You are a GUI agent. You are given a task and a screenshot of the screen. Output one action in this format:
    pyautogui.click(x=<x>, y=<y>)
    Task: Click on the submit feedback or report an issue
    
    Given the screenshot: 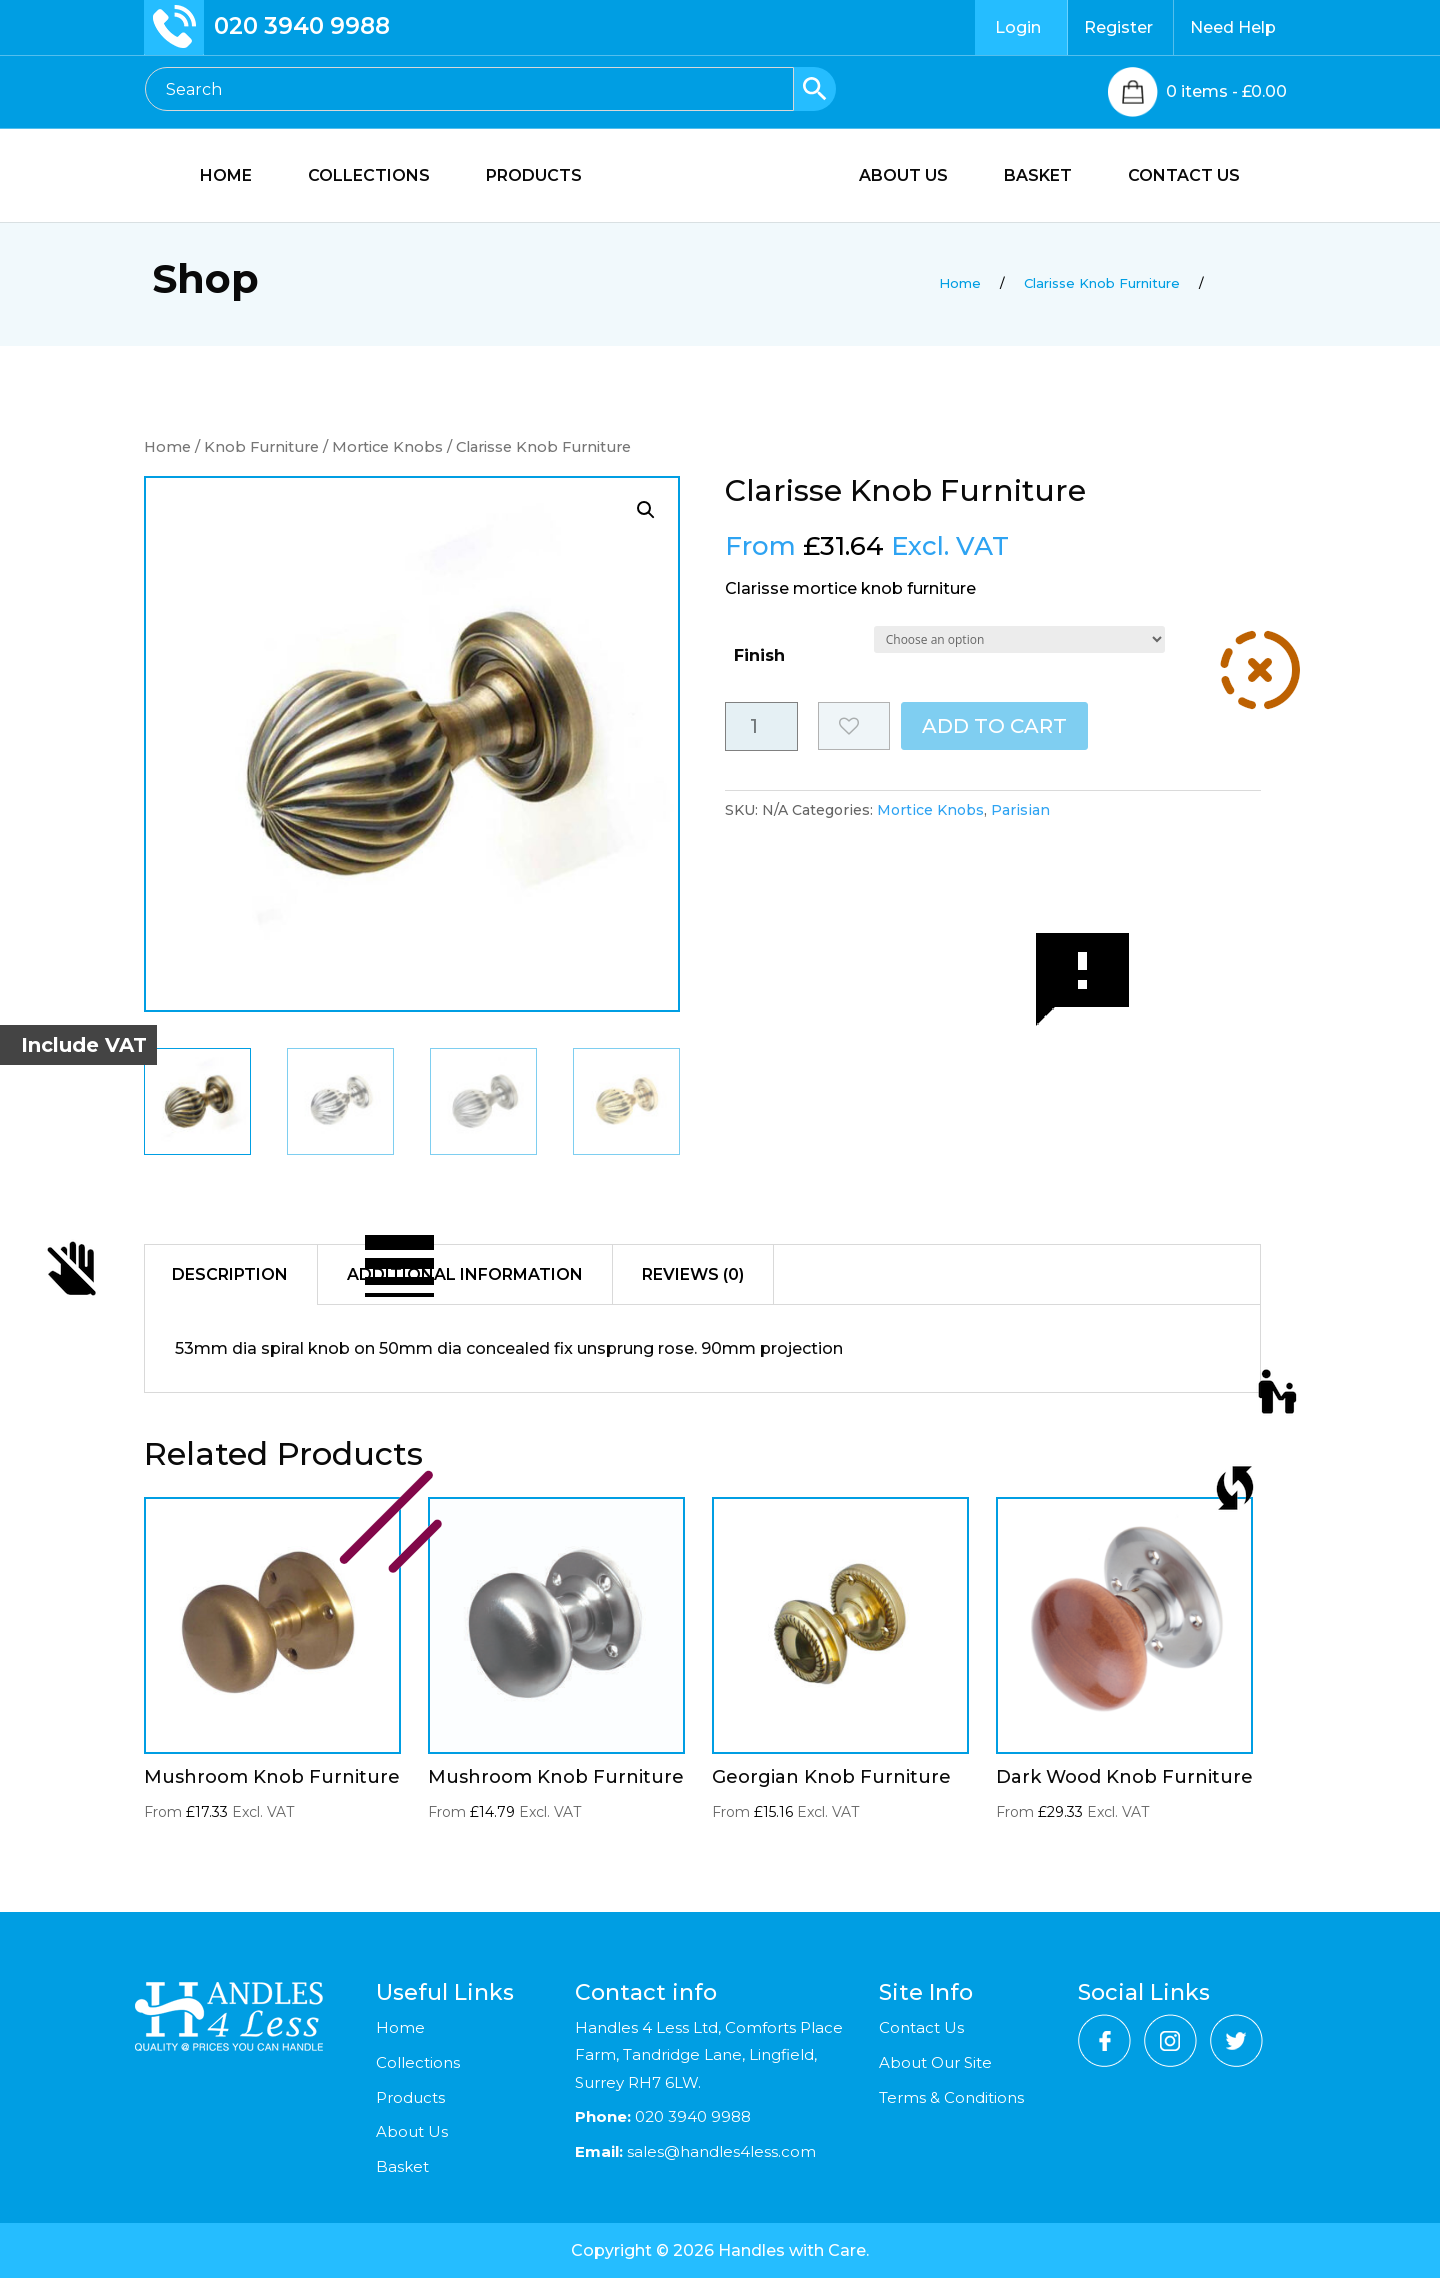 What is the action you would take?
    pyautogui.click(x=1082, y=979)
    